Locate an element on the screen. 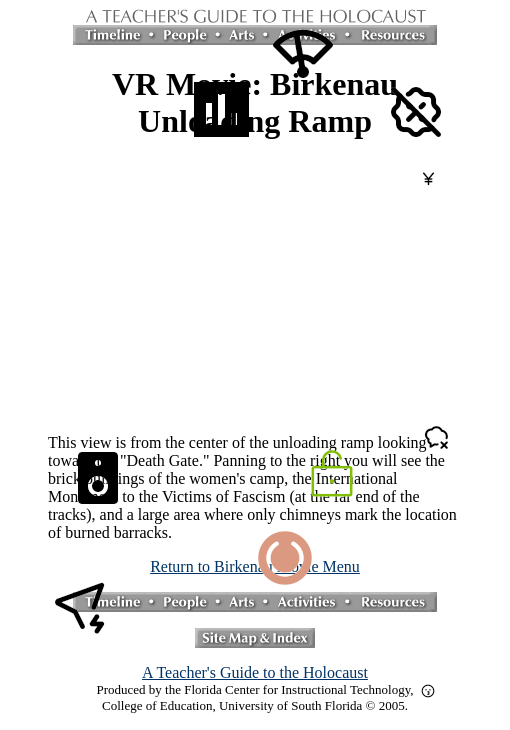 The image size is (510, 730). quick location access or rapid positioning is located at coordinates (80, 607).